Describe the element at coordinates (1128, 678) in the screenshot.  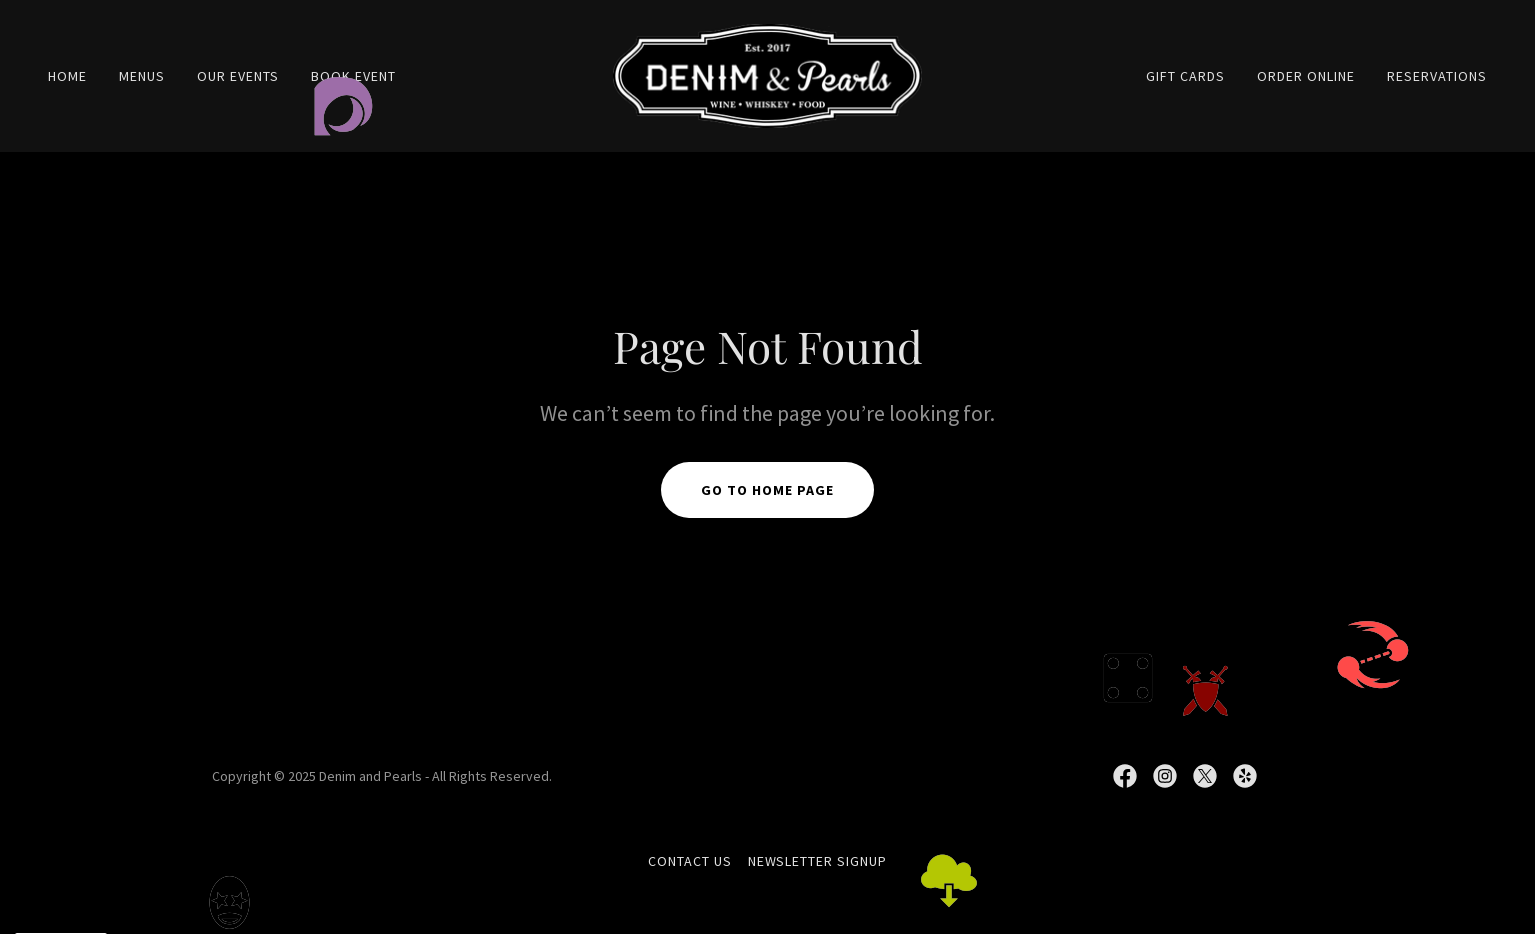
I see `roll the dice or randomize` at that location.